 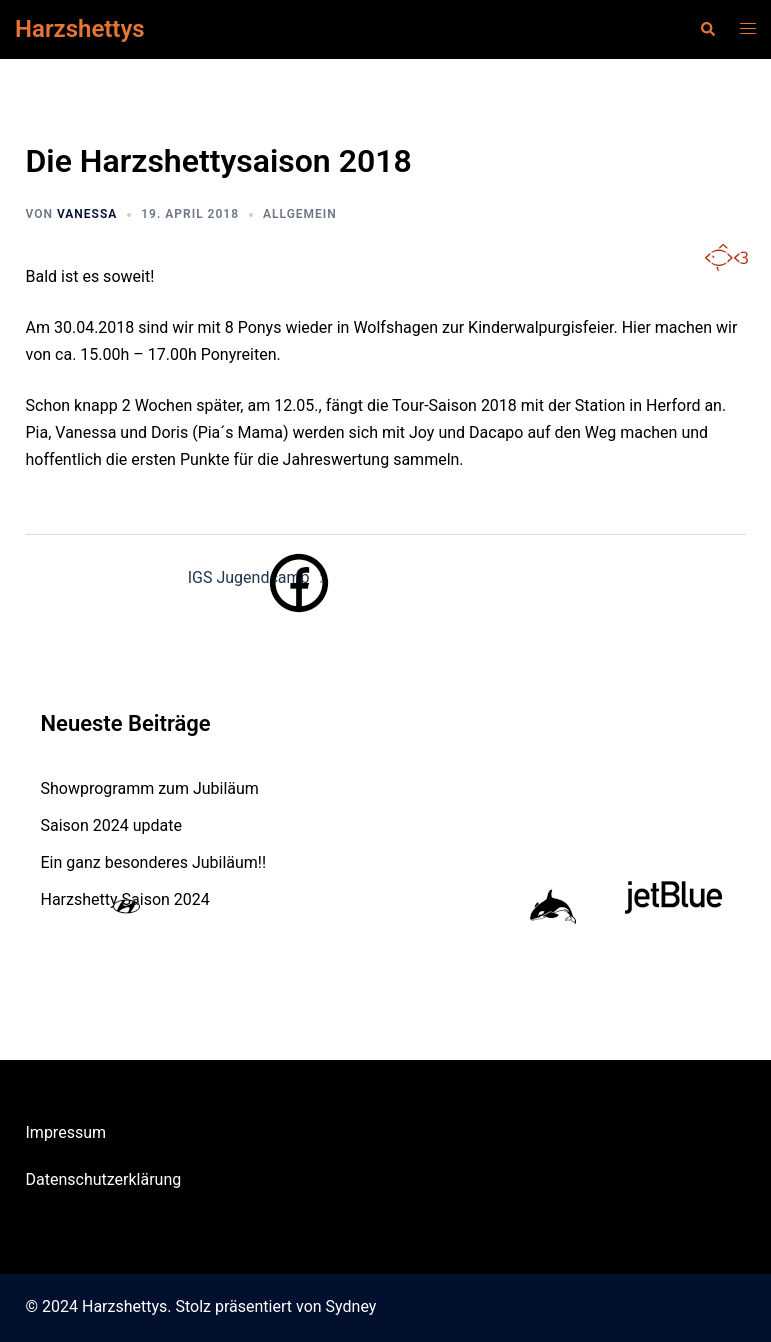 What do you see at coordinates (553, 907) in the screenshot?
I see `apache hbase database platform logo` at bounding box center [553, 907].